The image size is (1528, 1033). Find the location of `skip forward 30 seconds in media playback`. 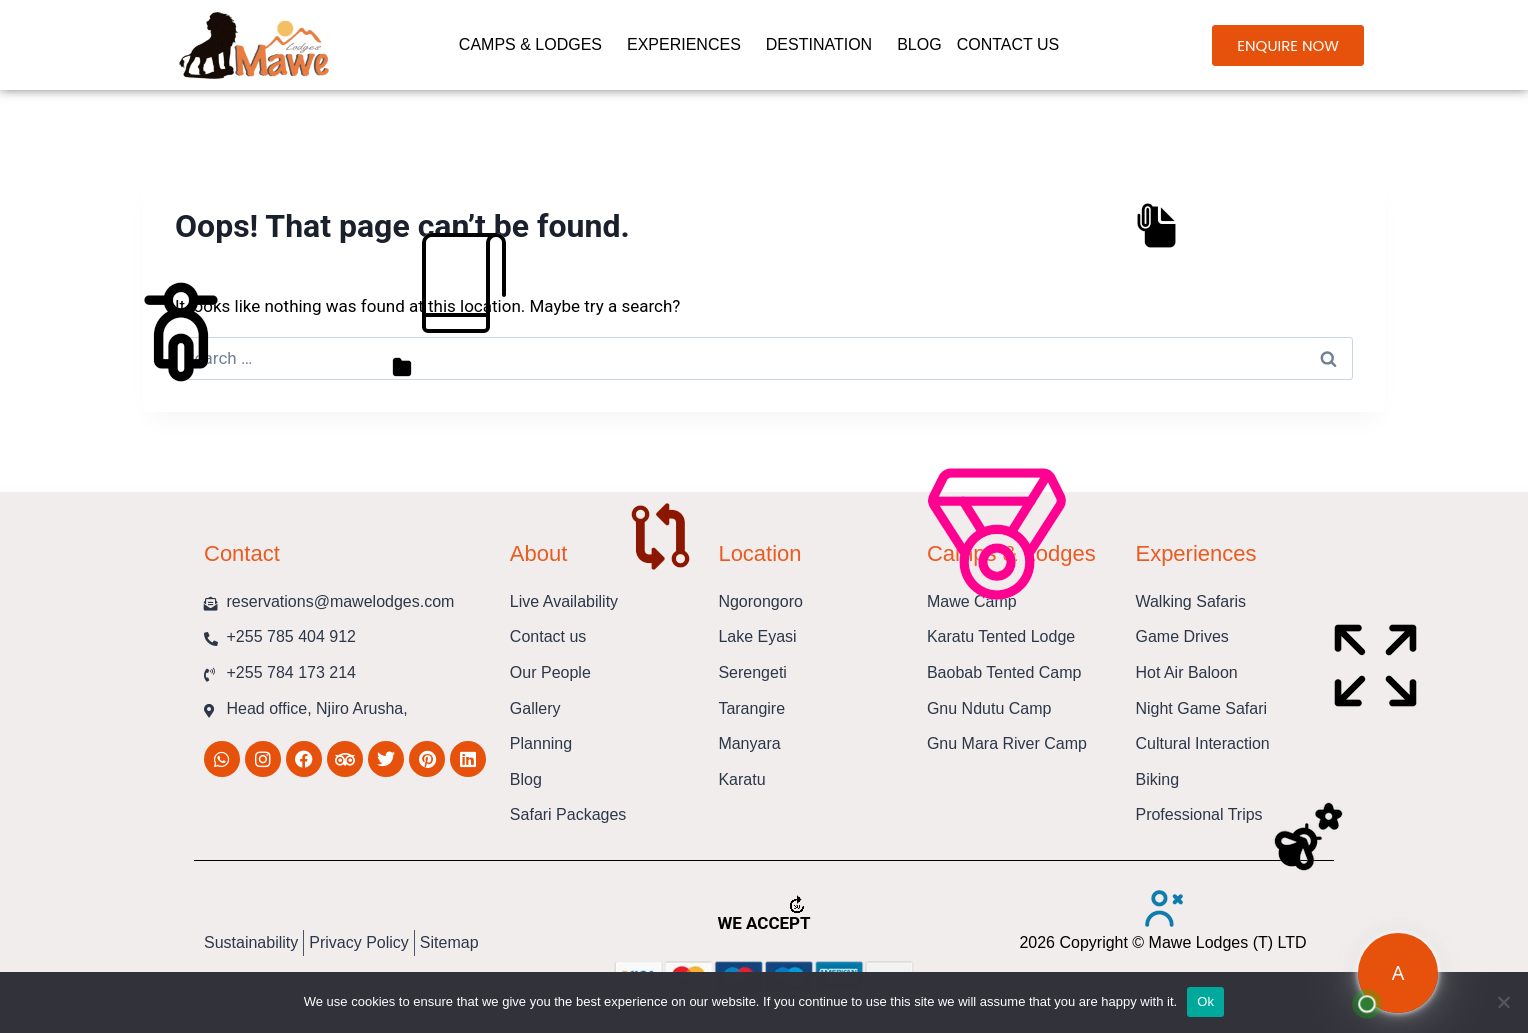

skip forward 30 seconds in media playback is located at coordinates (797, 905).